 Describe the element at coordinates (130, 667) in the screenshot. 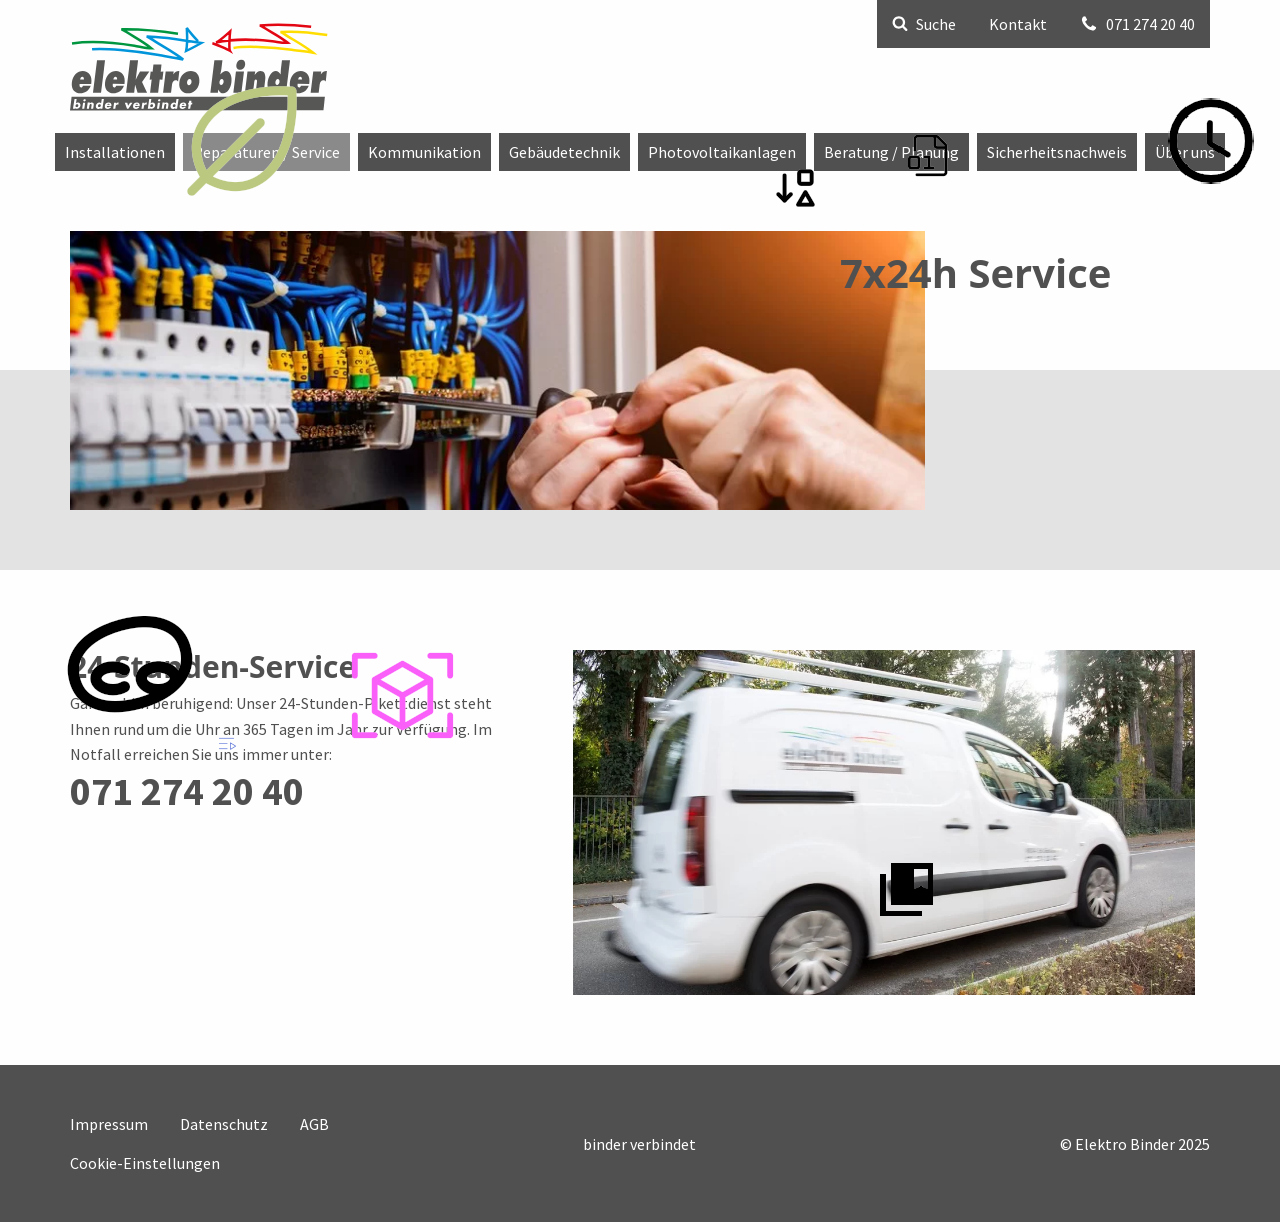

I see `open cohost social media app` at that location.